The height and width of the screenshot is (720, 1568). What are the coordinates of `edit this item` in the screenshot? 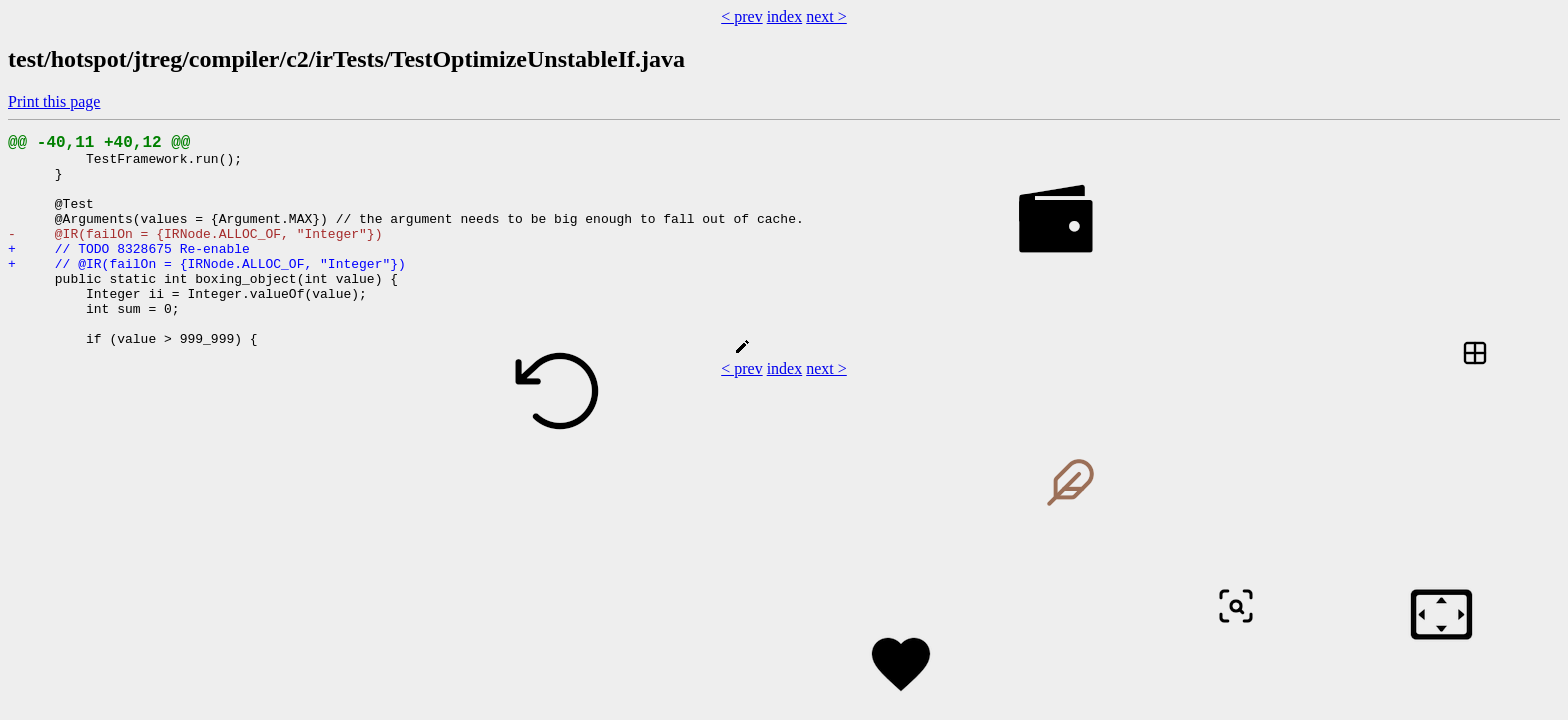 It's located at (742, 346).